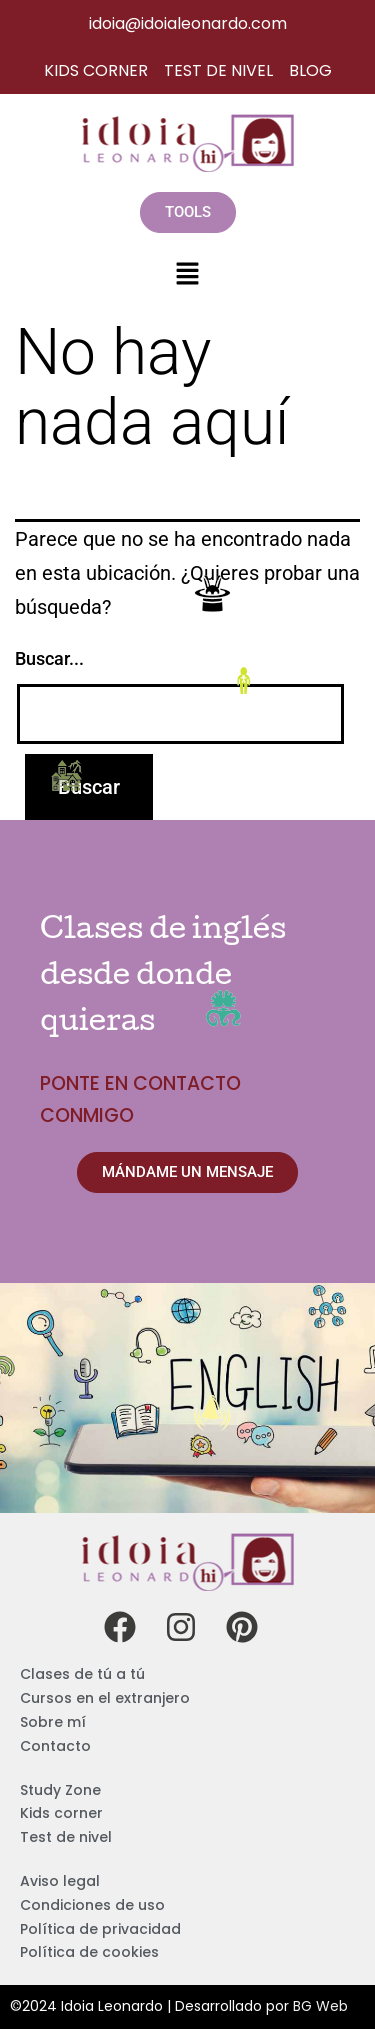 This screenshot has height=2029, width=375. What do you see at coordinates (223, 1008) in the screenshot?
I see `indicates mind control or psychic abilities` at bounding box center [223, 1008].